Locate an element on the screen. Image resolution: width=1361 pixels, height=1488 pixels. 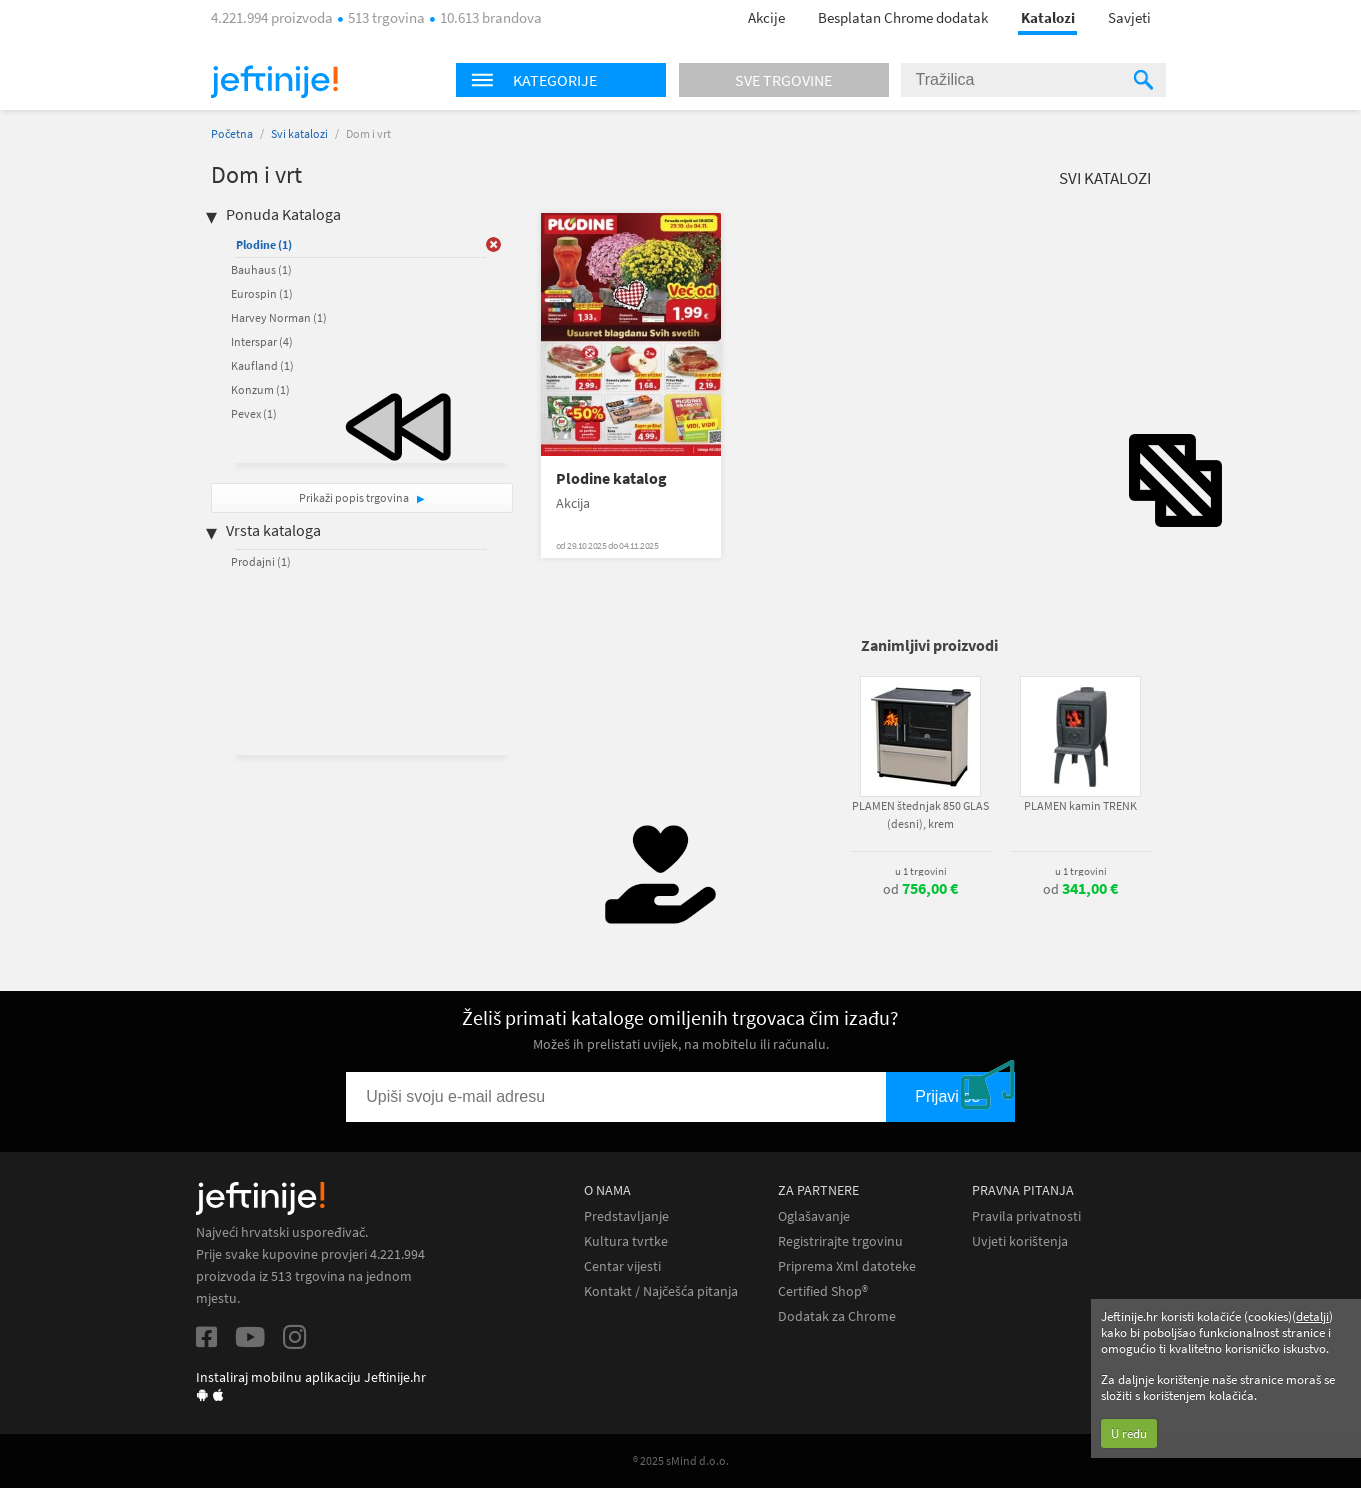
rewind or skip backward in media playback is located at coordinates (402, 427).